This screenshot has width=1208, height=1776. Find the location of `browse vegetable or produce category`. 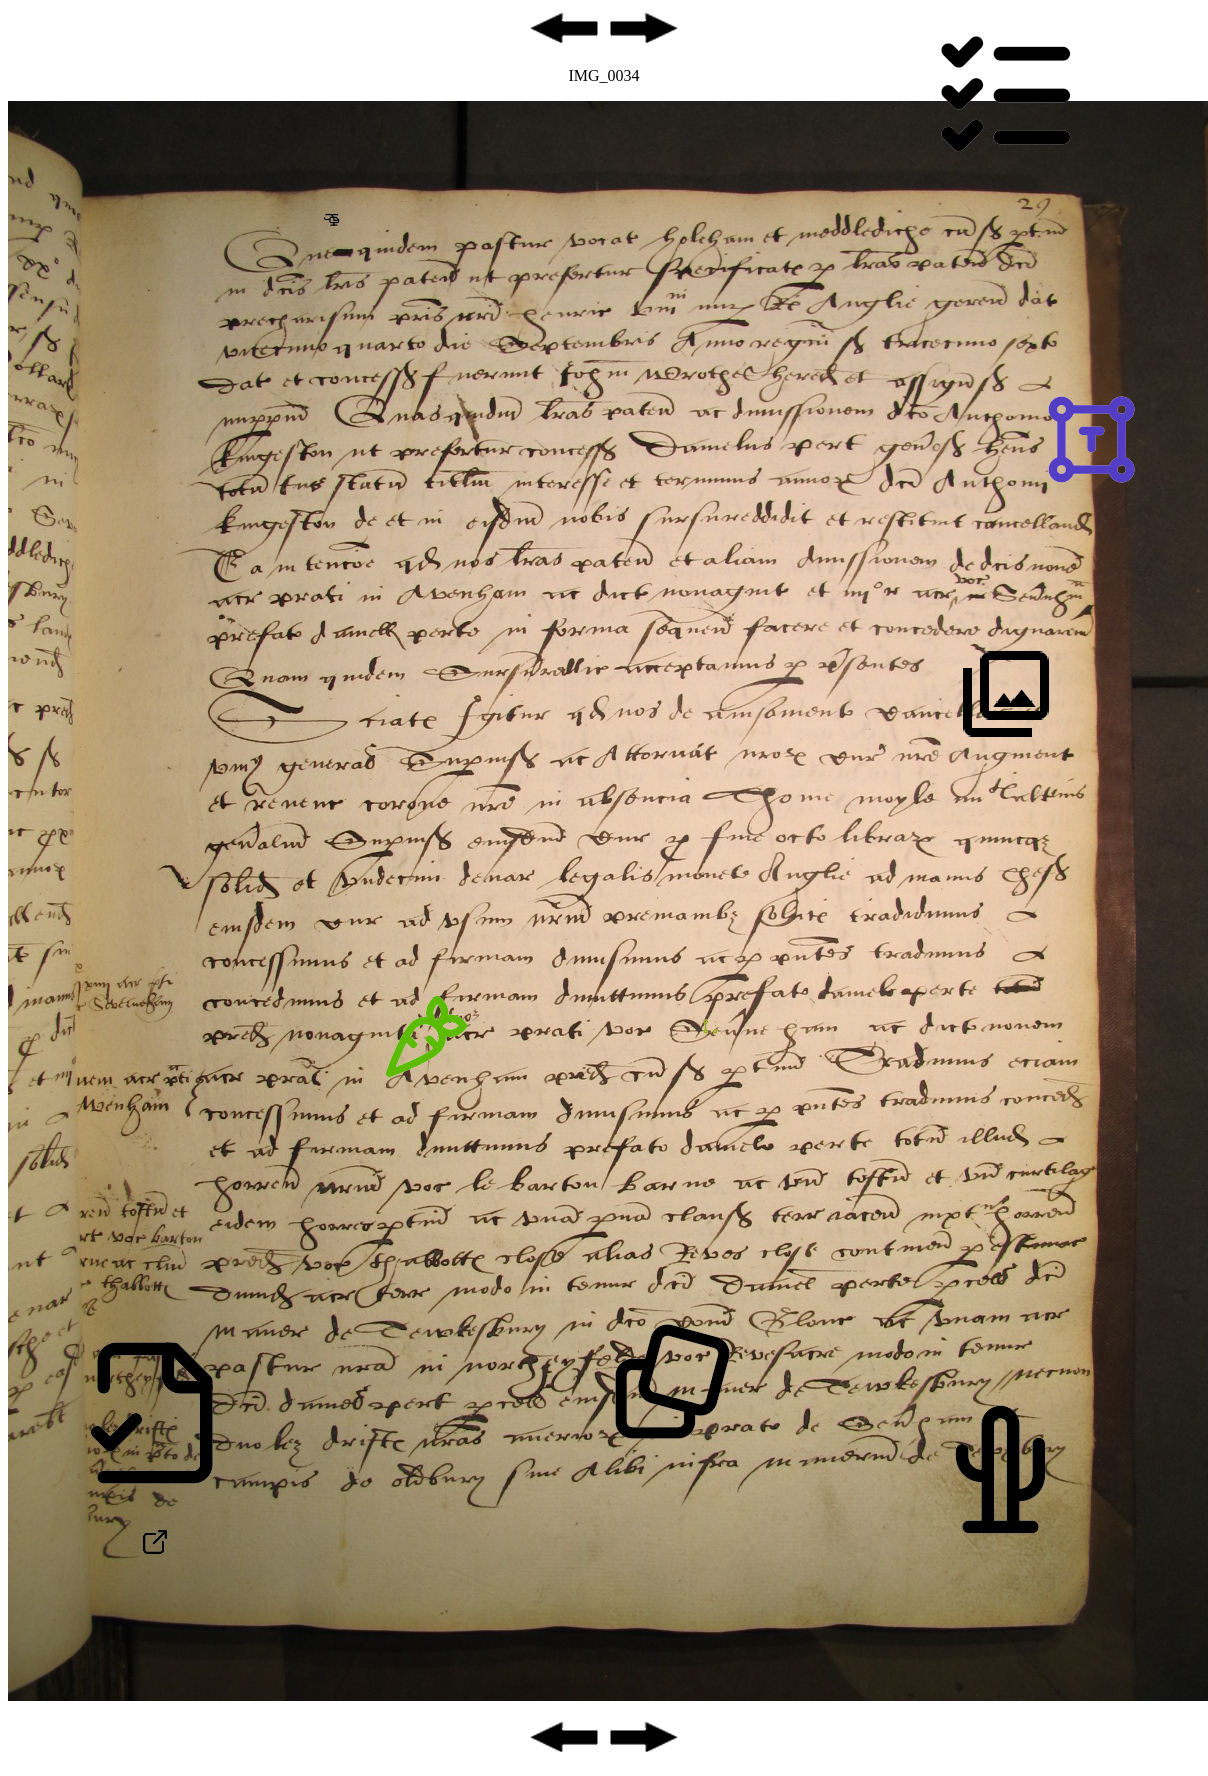

browse vegetable or produce category is located at coordinates (426, 1037).